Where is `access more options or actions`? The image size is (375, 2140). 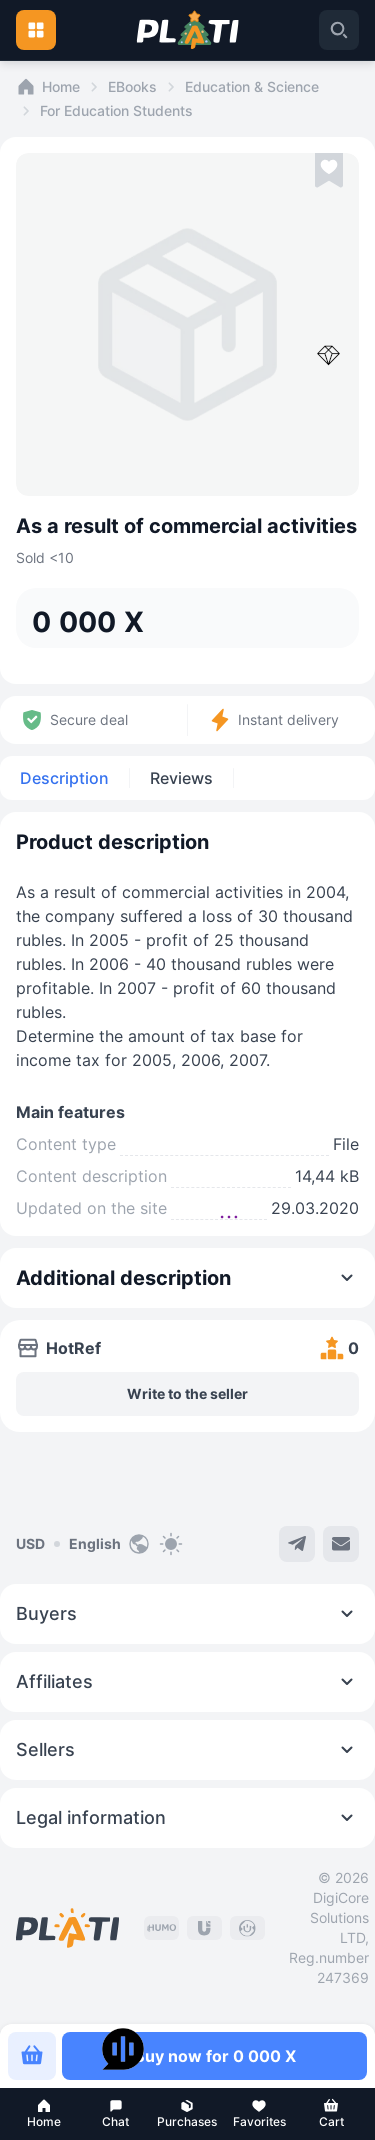 access more options or actions is located at coordinates (229, 1217).